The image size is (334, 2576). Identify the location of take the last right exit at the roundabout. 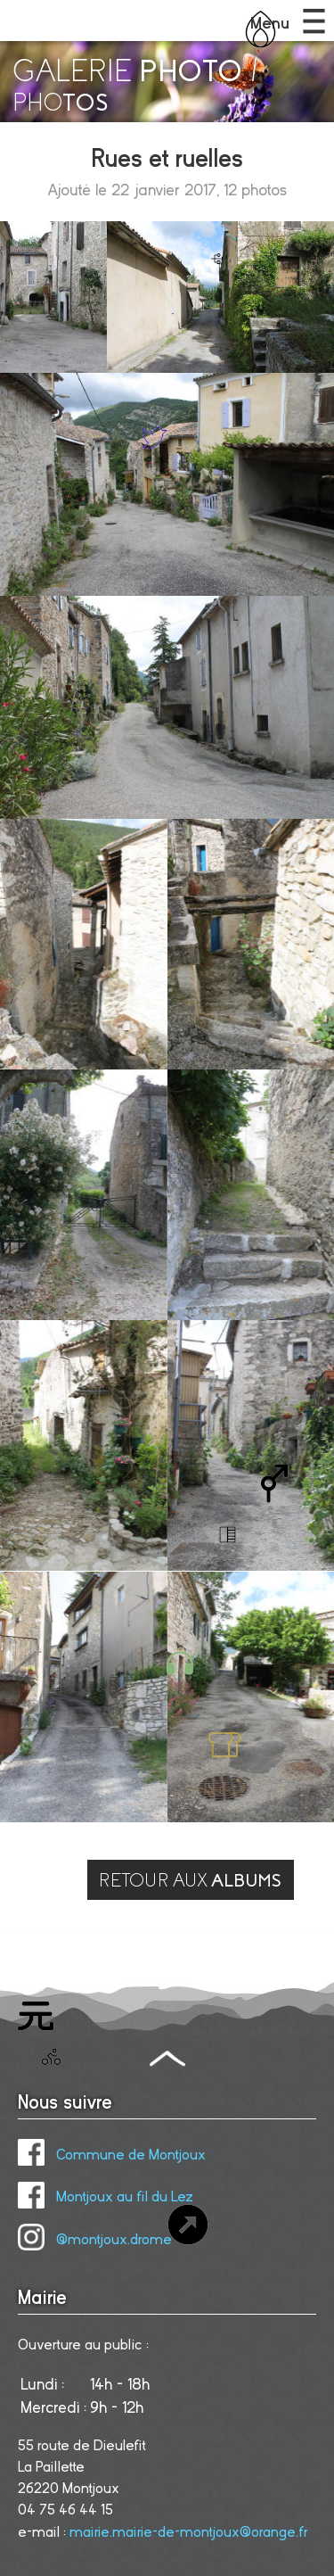
(274, 1483).